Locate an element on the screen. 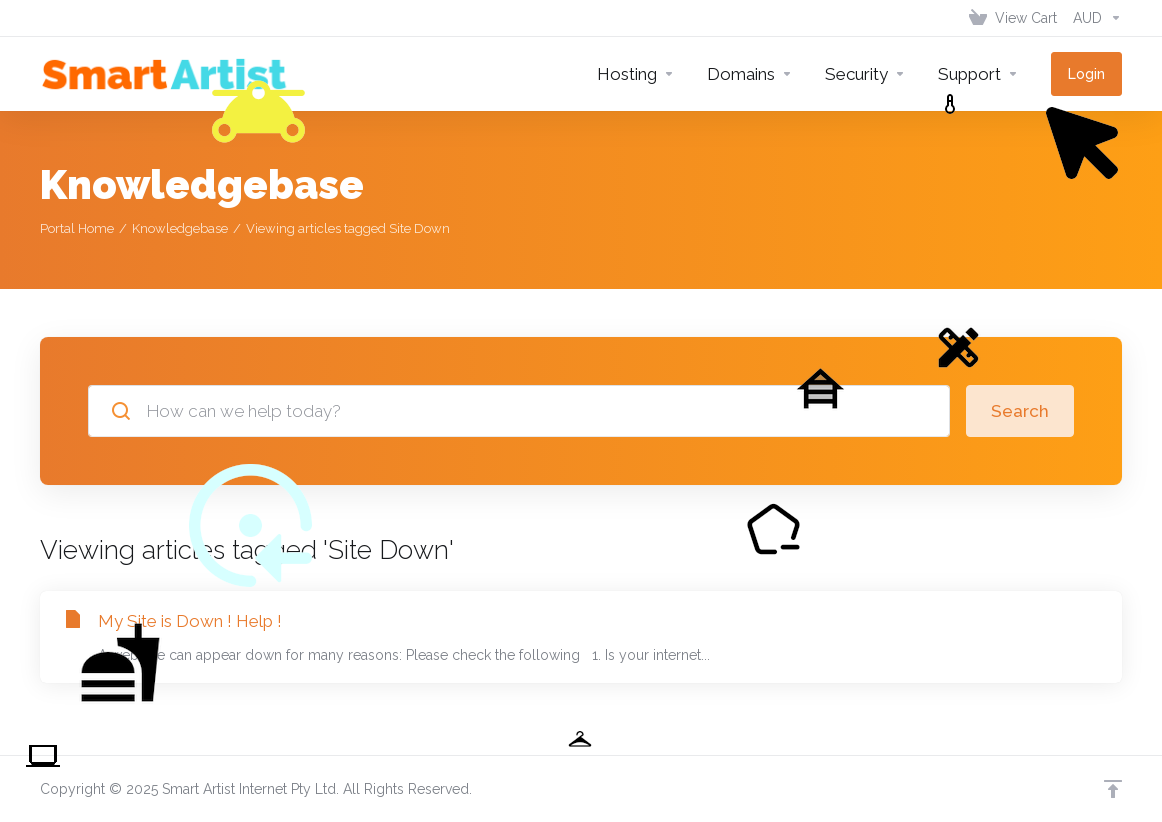 The width and height of the screenshot is (1162, 822). find nearby fast food restaurants is located at coordinates (120, 662).